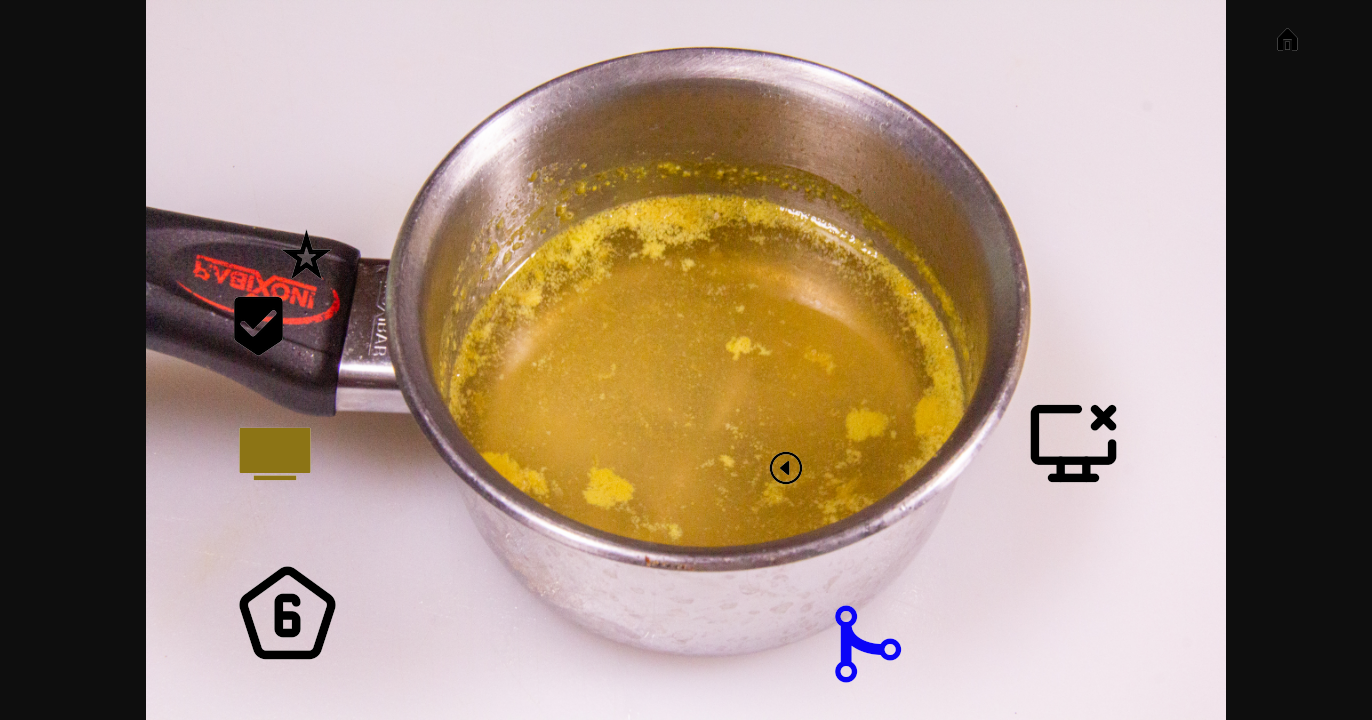  I want to click on stop sharing your screen, so click(1073, 443).